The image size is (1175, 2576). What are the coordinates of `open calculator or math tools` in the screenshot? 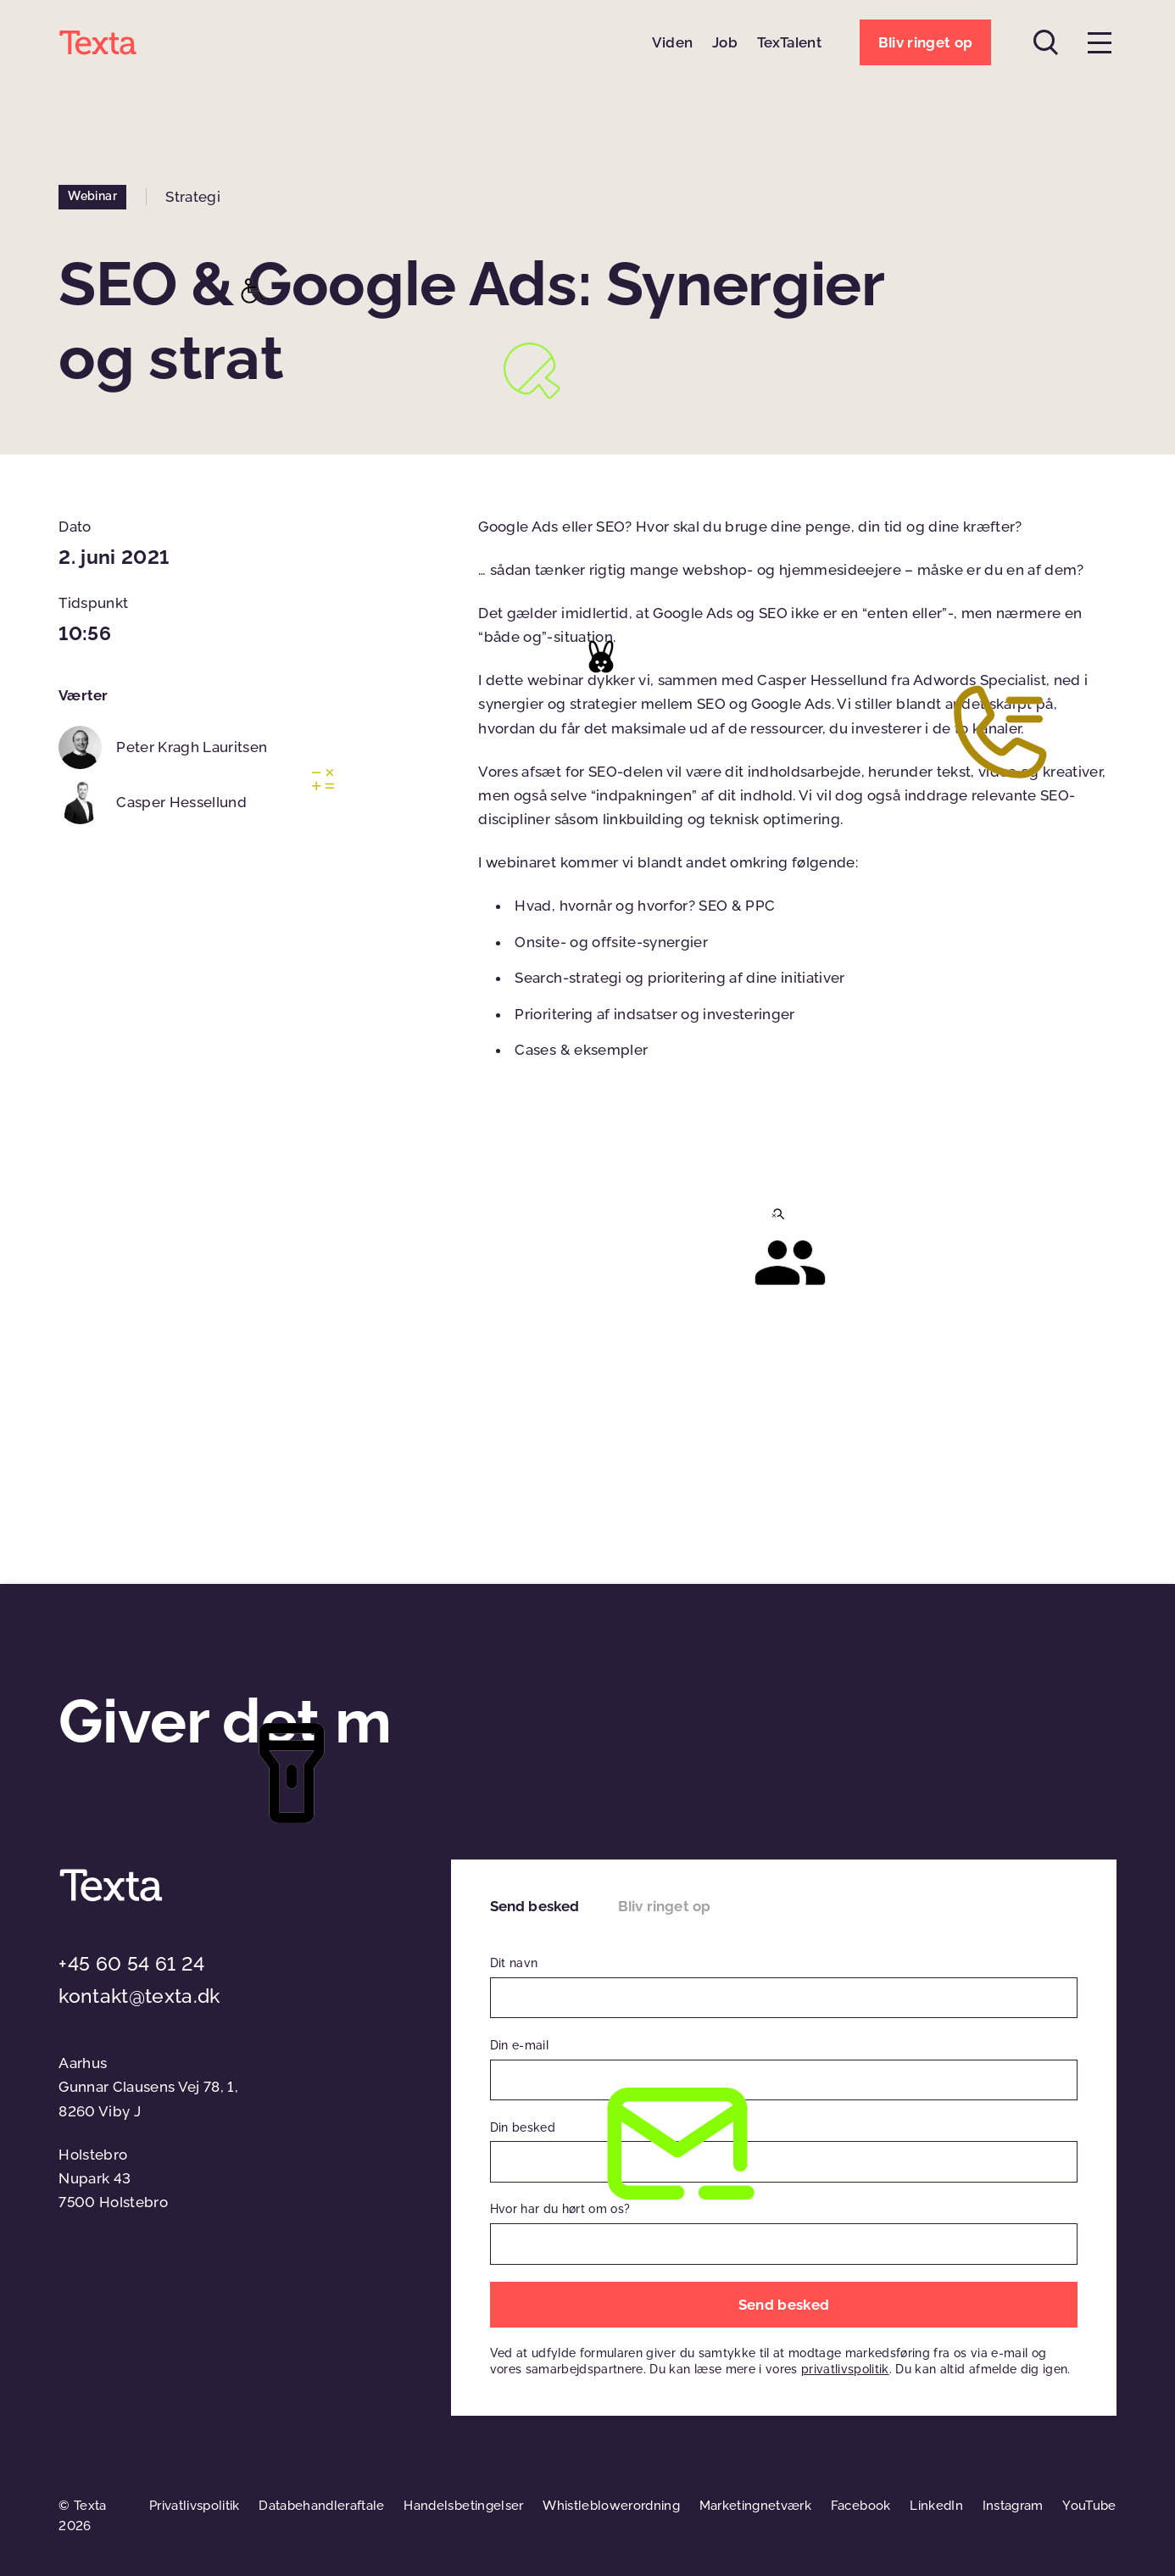 It's located at (323, 779).